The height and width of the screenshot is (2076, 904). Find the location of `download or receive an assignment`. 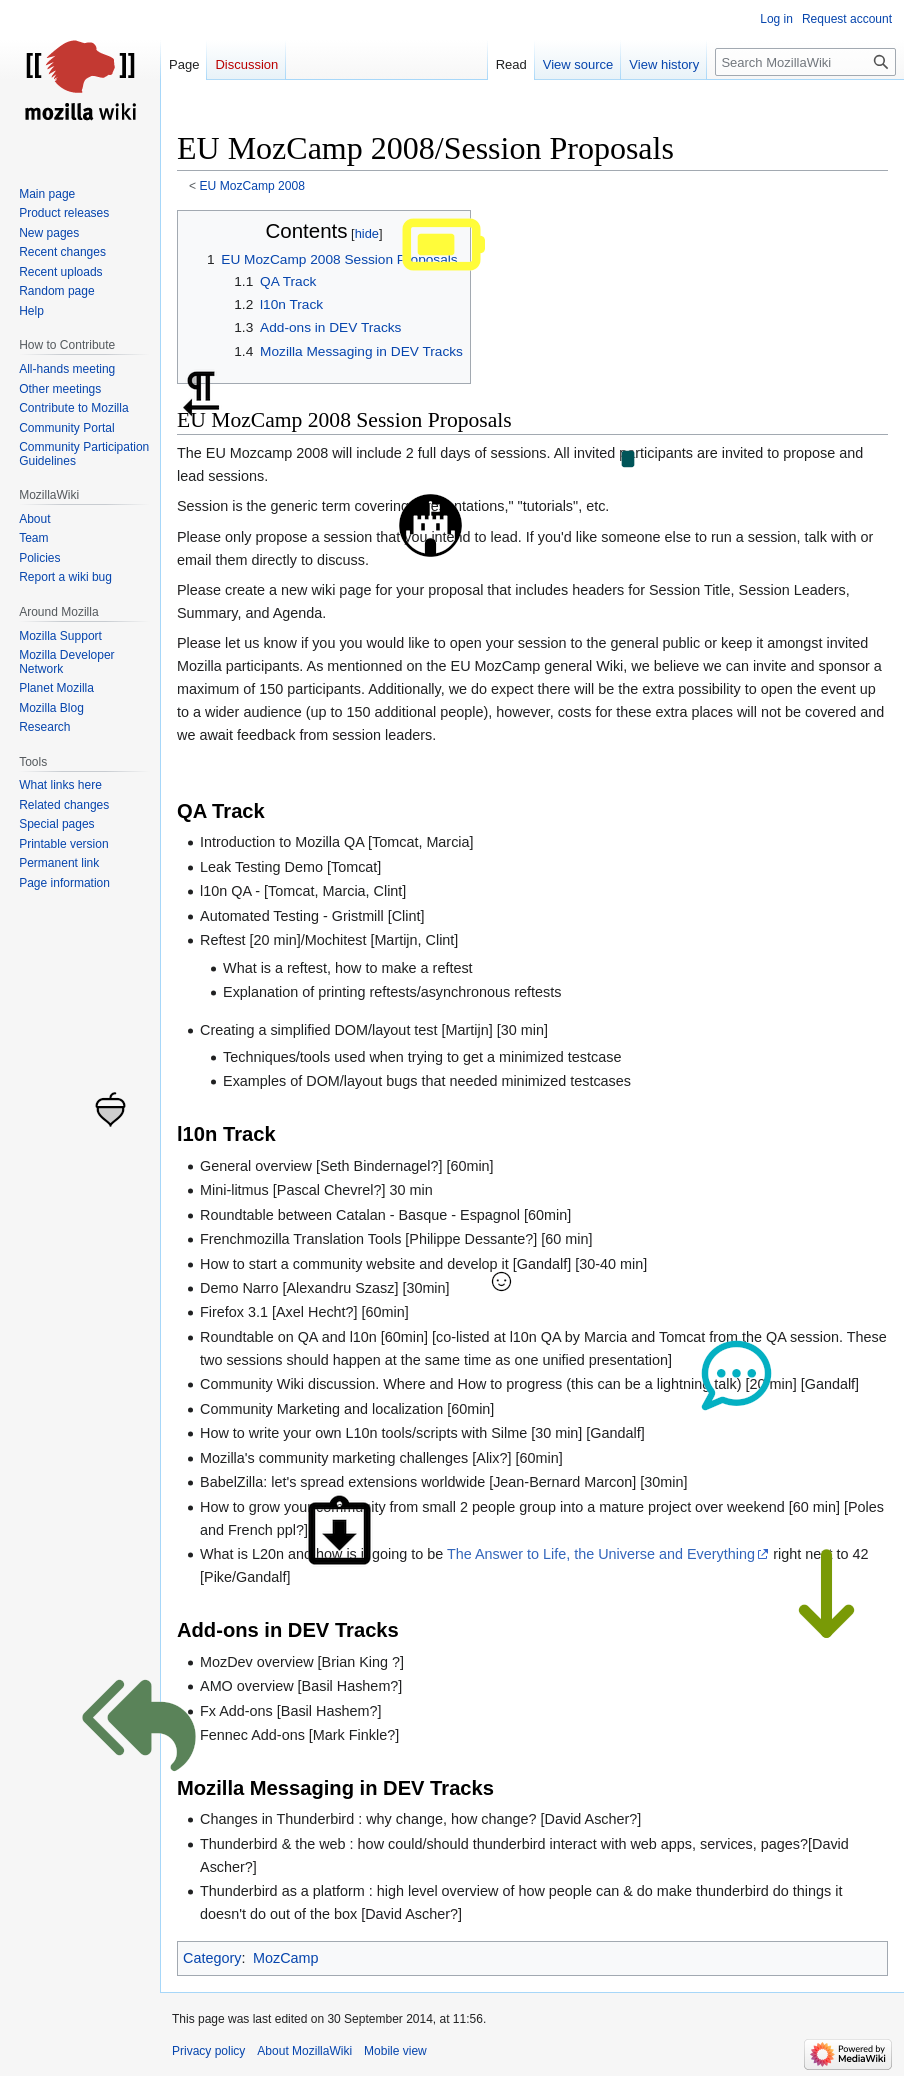

download or receive an assignment is located at coordinates (339, 1533).